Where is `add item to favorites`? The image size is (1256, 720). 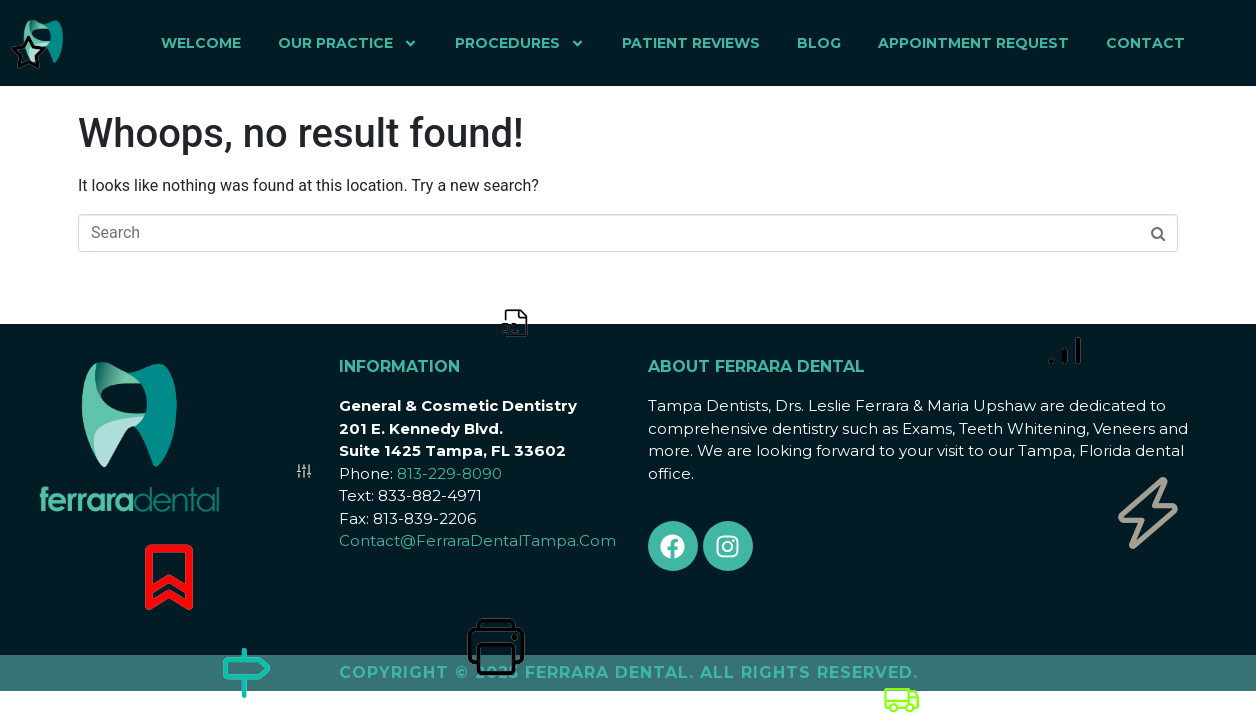 add item to favorites is located at coordinates (28, 53).